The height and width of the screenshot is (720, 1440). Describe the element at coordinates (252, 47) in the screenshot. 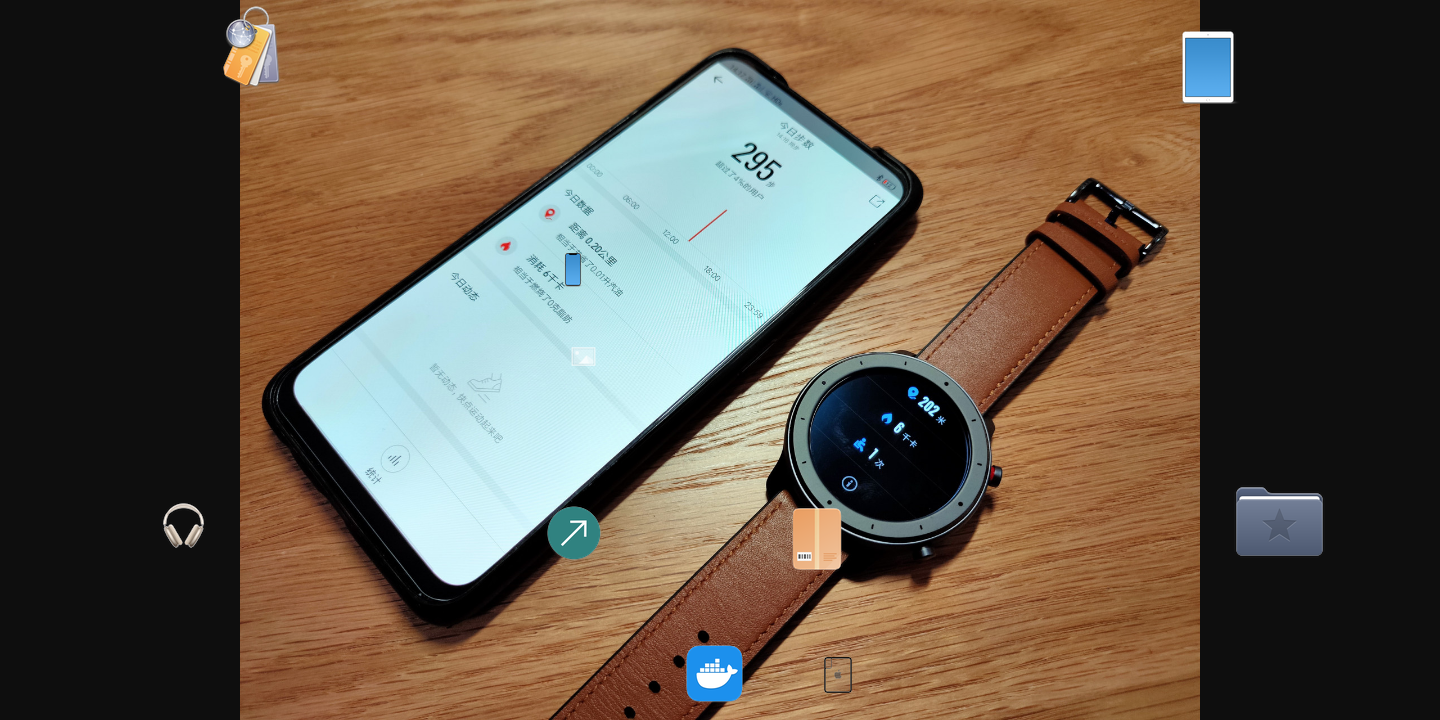

I see `view and manage kerberos authentication tickets` at that location.